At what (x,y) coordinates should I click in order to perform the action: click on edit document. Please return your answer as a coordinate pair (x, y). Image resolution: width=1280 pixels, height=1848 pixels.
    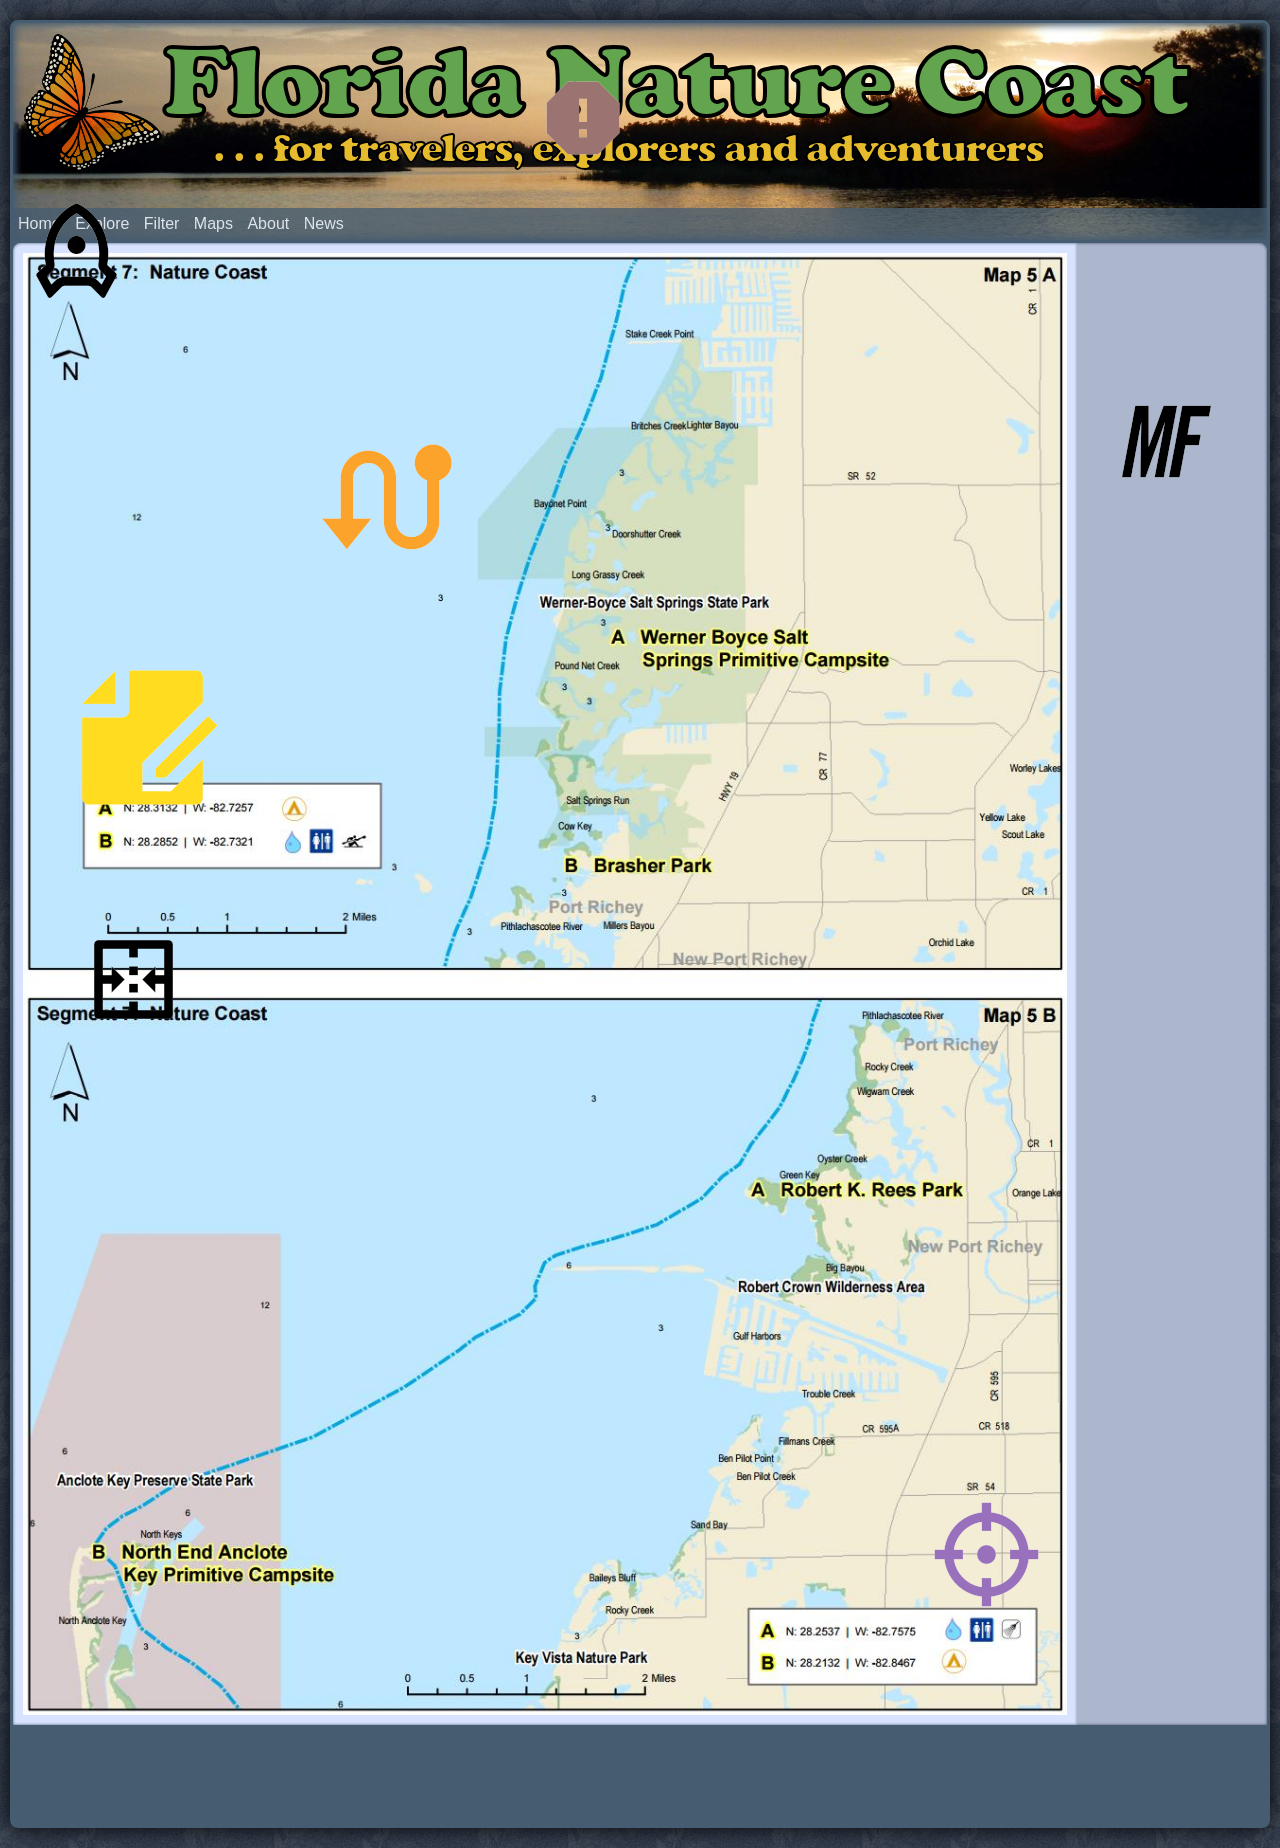
    Looking at the image, I should click on (142, 737).